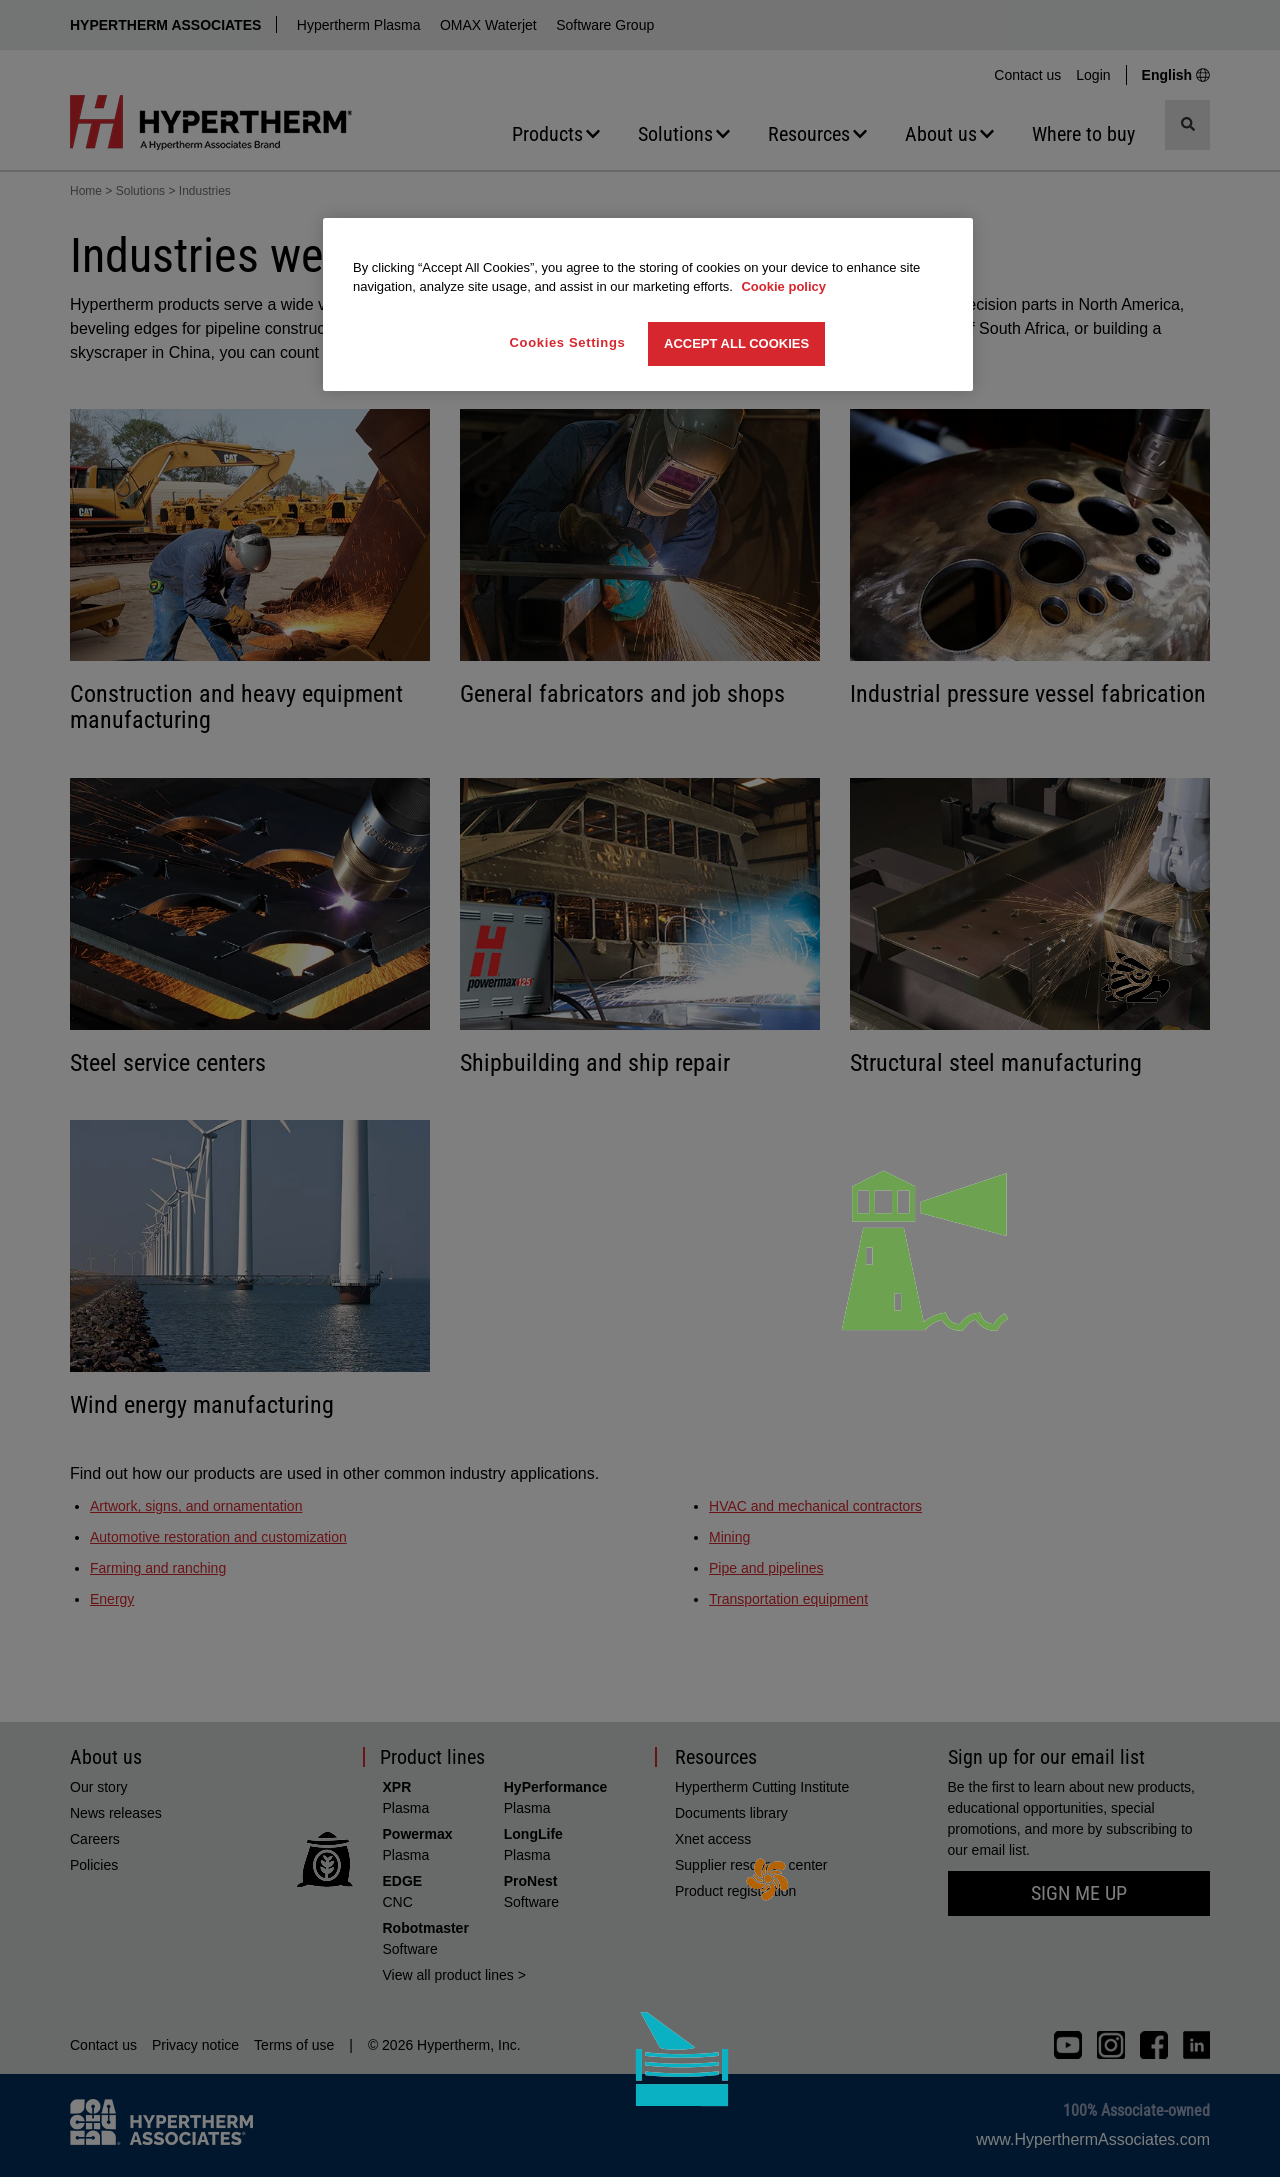  Describe the element at coordinates (325, 1859) in the screenshot. I see `flour ingredient in a cooking or recipe app` at that location.